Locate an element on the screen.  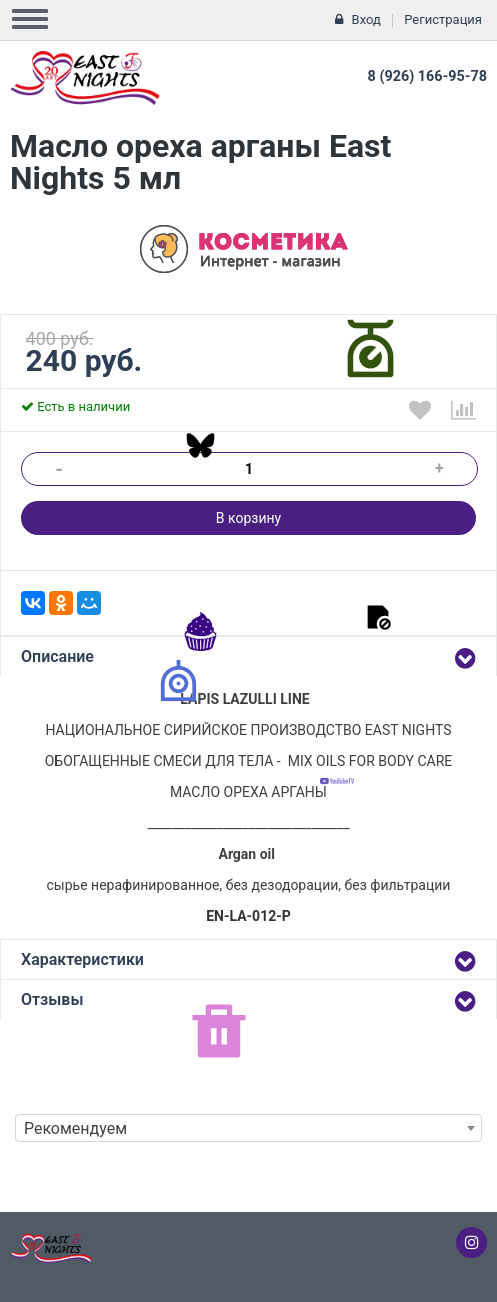
open YouTube TV app is located at coordinates (337, 781).